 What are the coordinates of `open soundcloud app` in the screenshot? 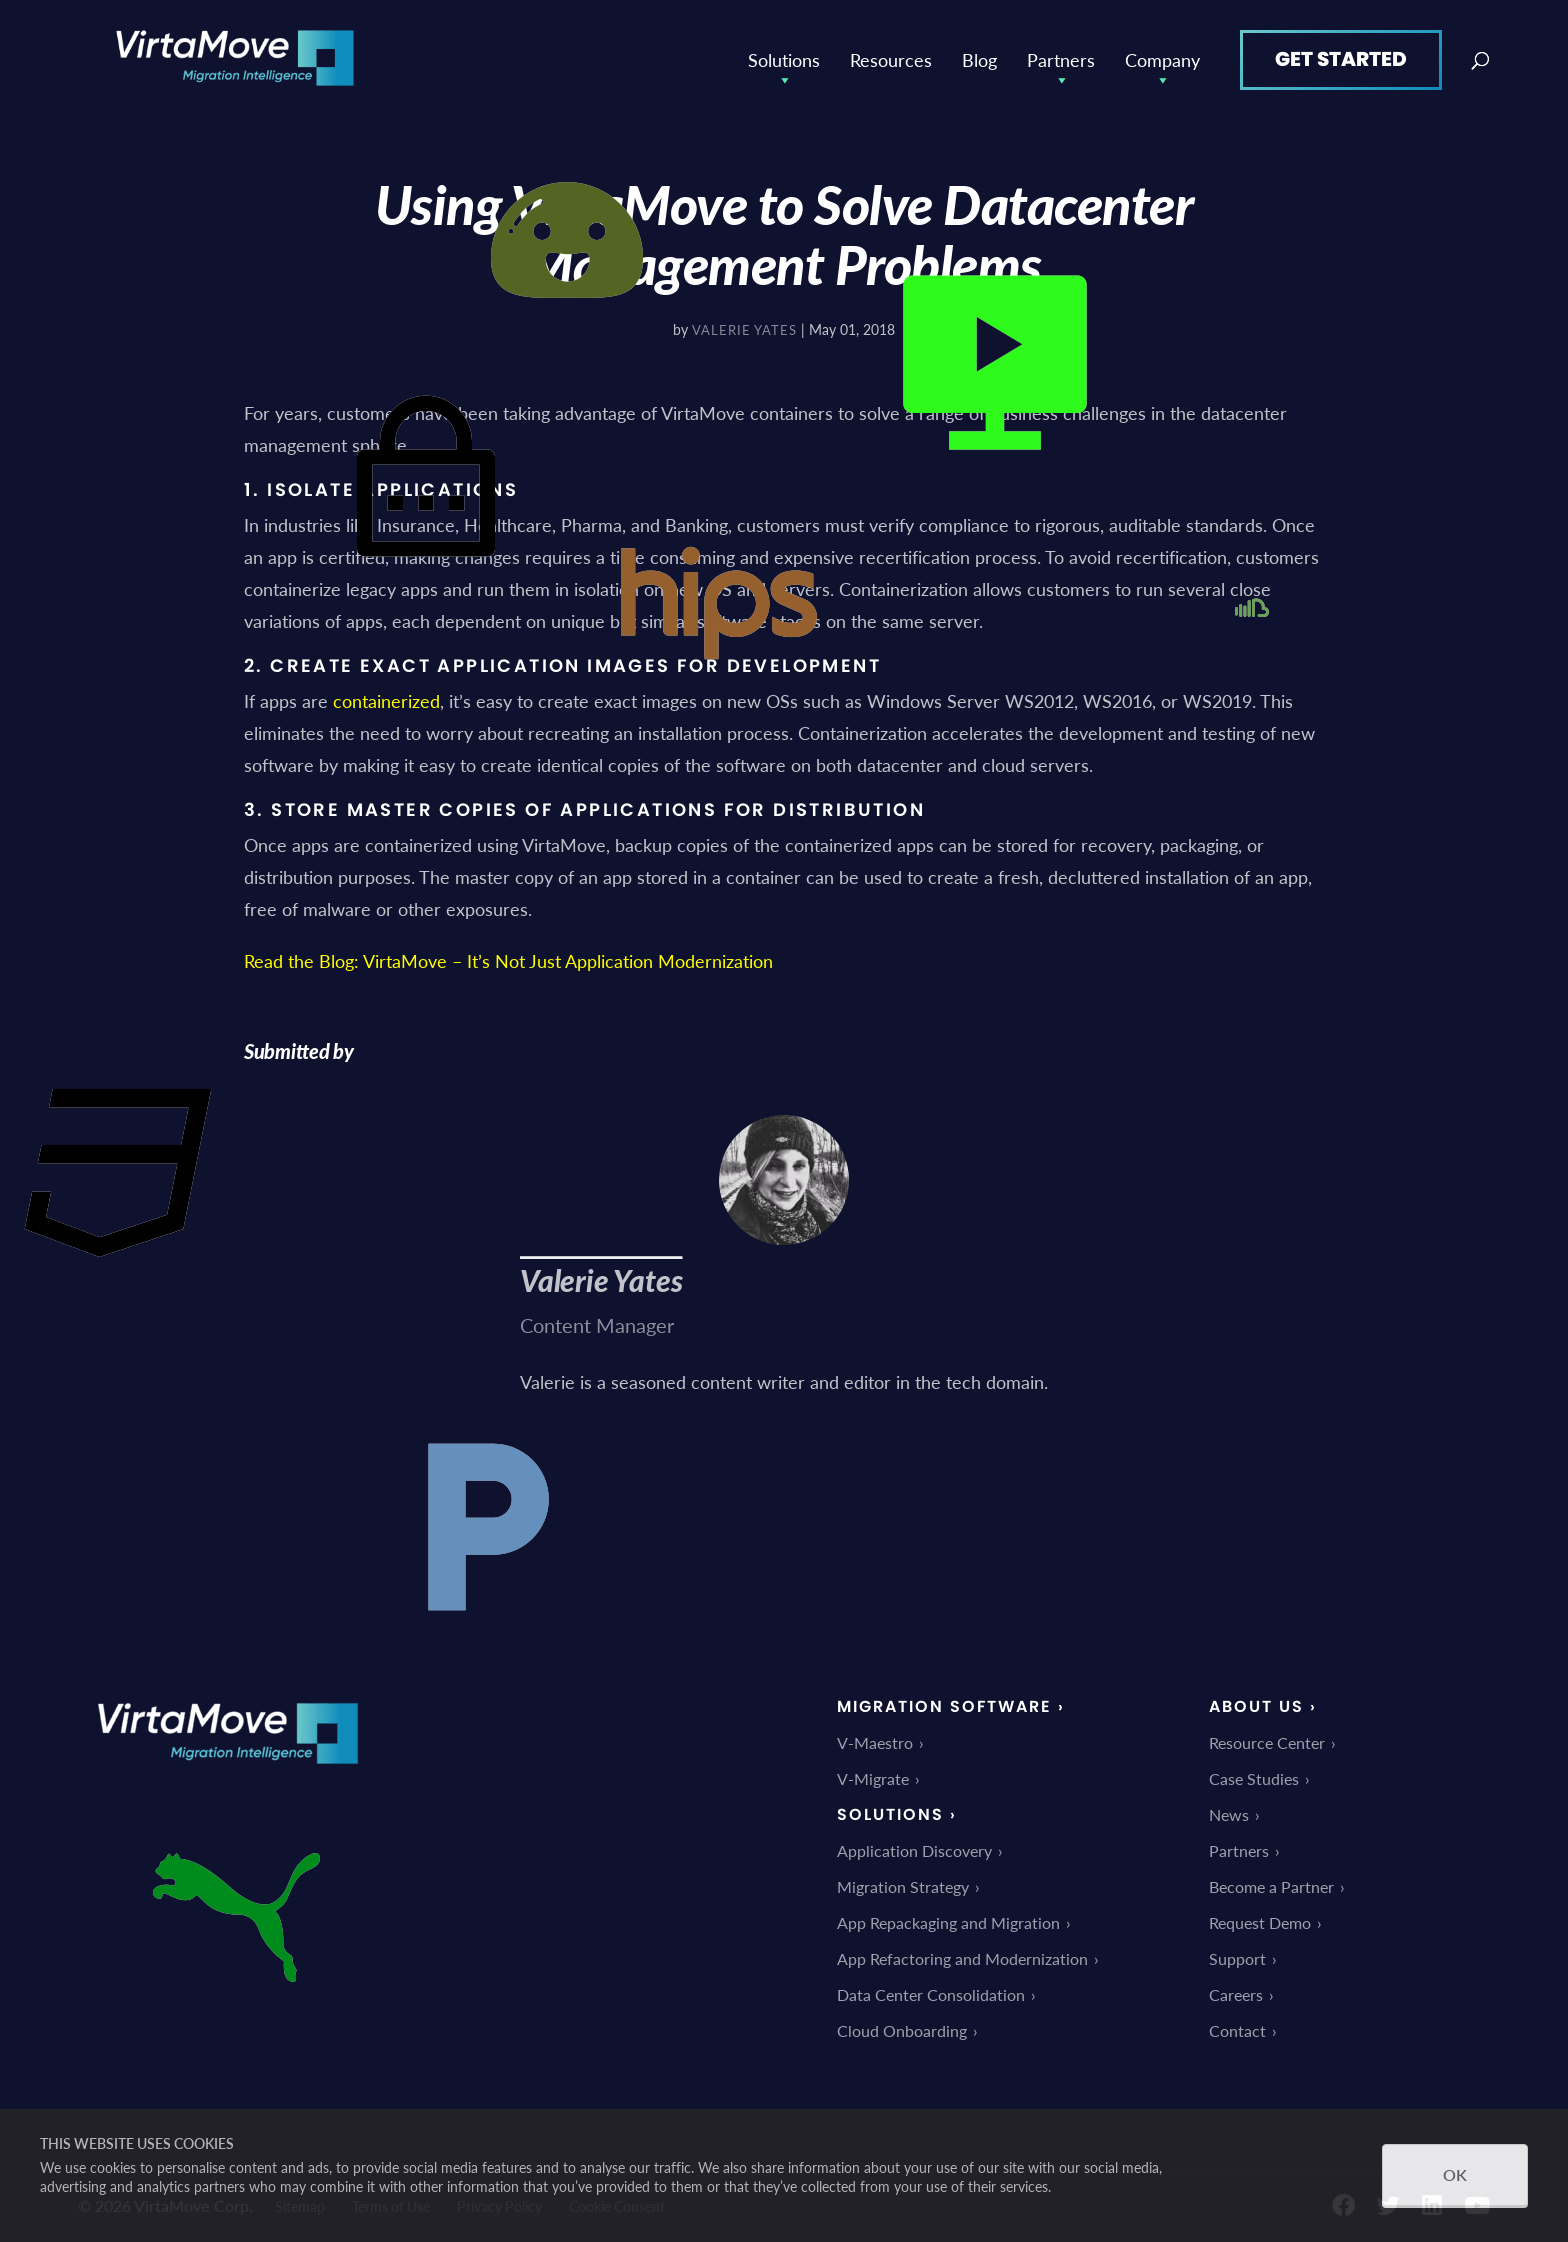 It's located at (1252, 607).